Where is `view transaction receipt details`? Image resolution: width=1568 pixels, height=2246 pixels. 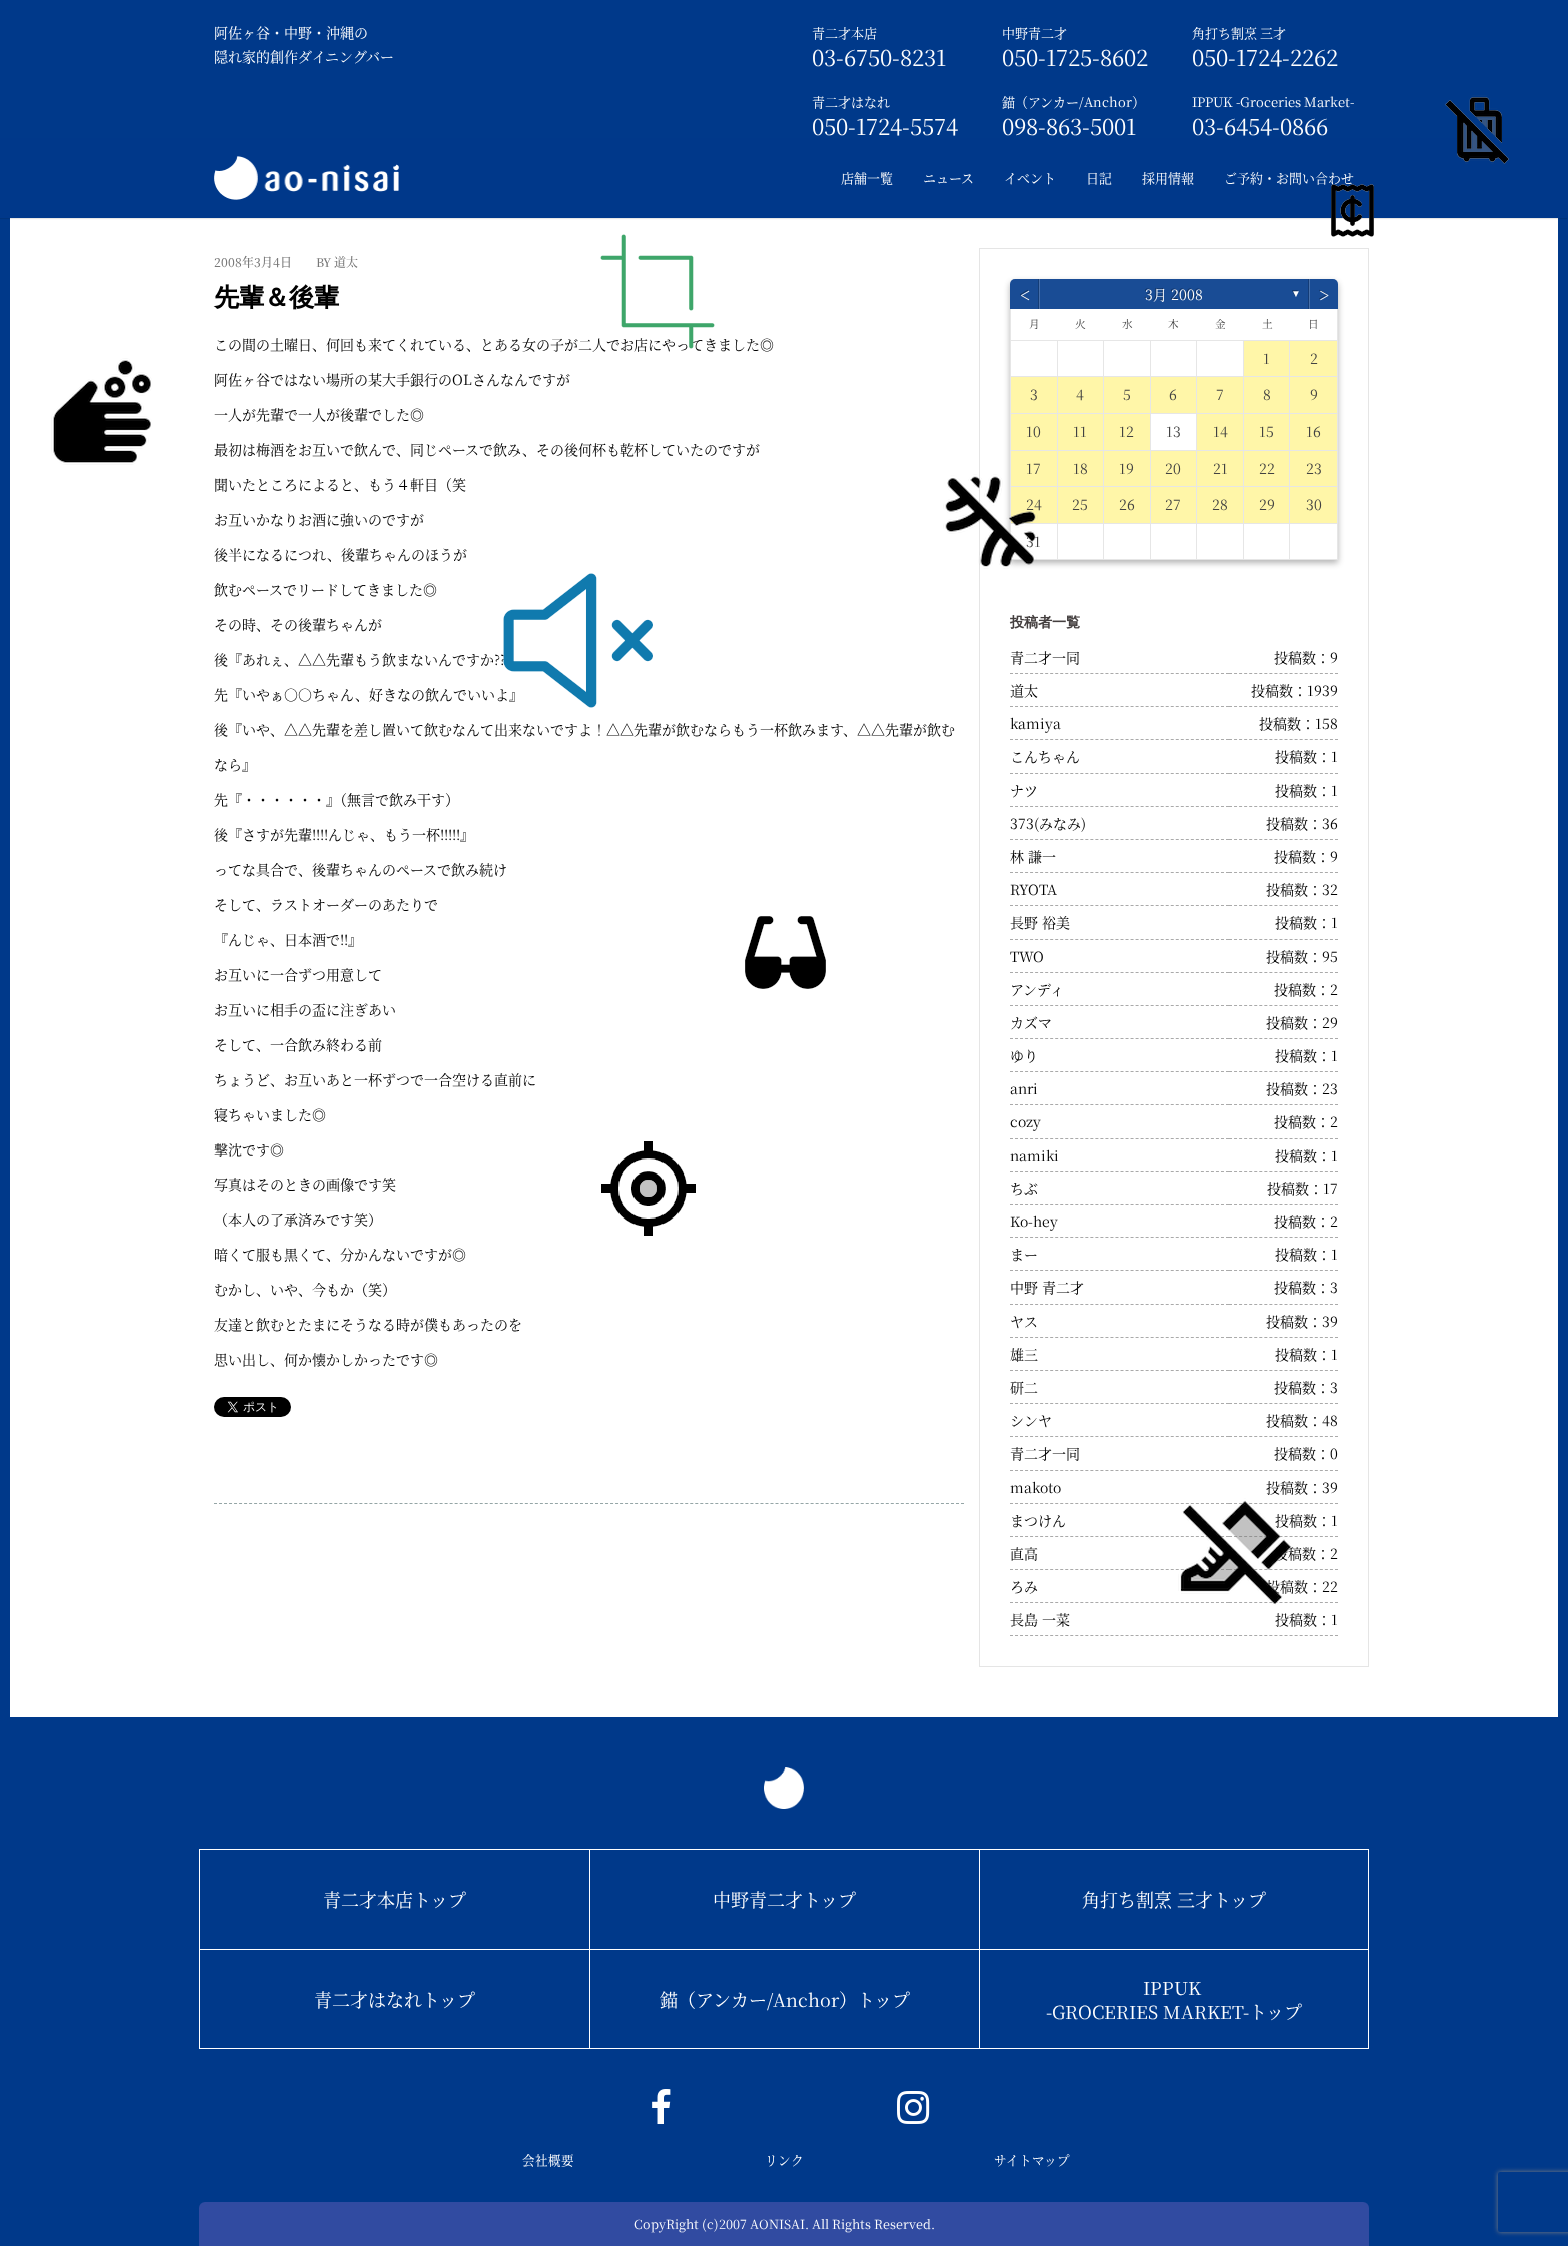
view transaction receipt details is located at coordinates (1352, 210).